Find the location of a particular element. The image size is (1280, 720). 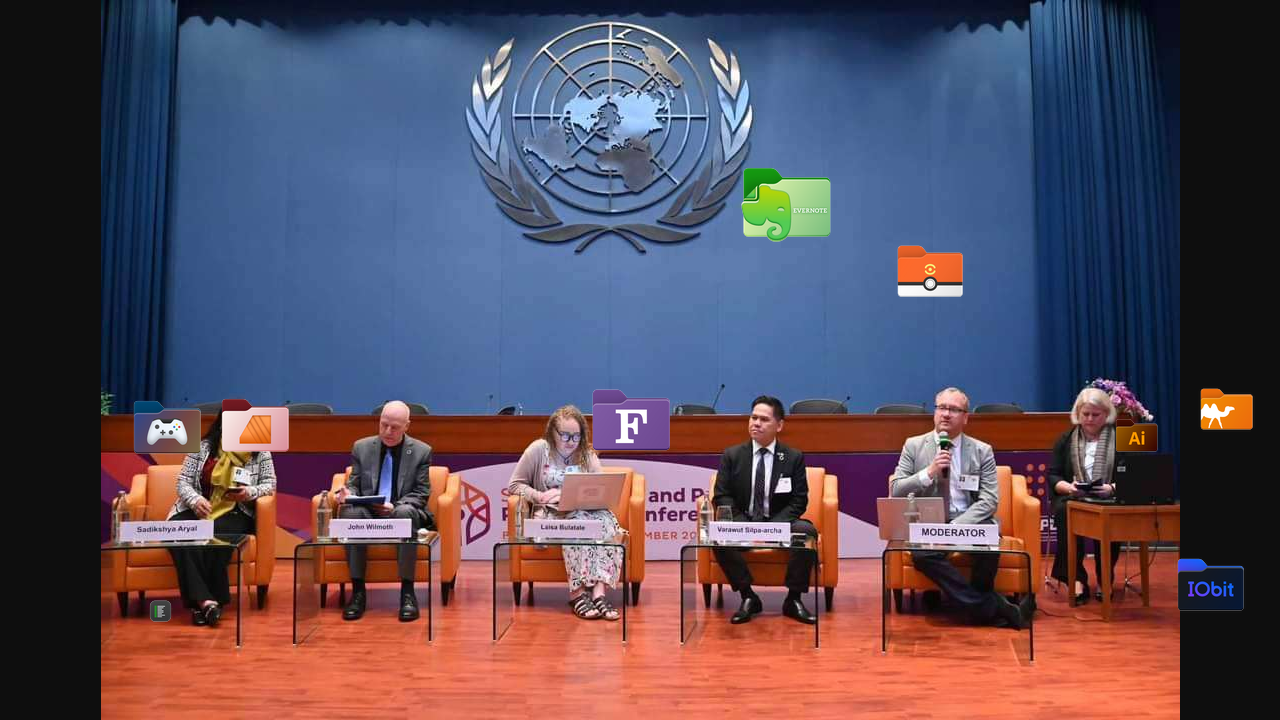

open folder containing adobe illustrator files is located at coordinates (1136, 436).